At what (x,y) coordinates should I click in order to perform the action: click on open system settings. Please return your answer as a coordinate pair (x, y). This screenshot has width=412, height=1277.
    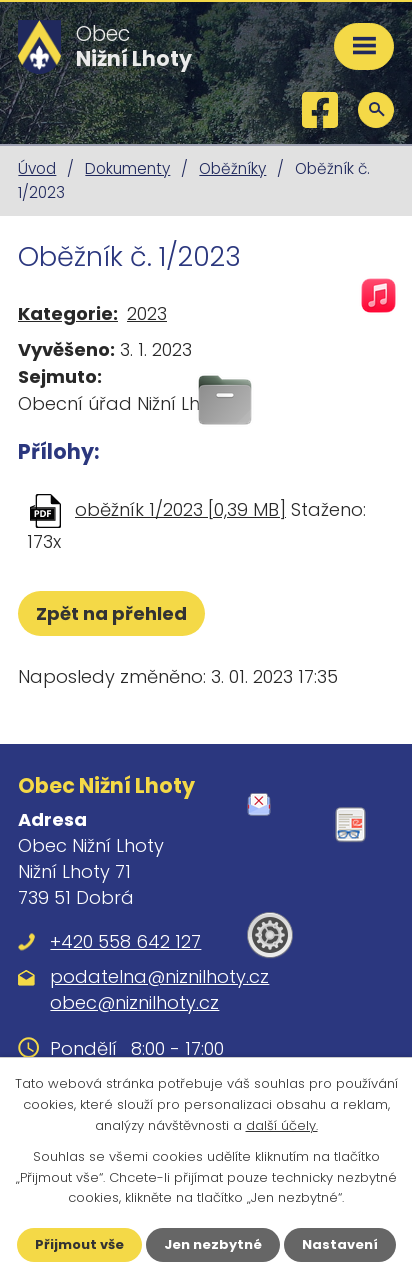
    Looking at the image, I should click on (270, 935).